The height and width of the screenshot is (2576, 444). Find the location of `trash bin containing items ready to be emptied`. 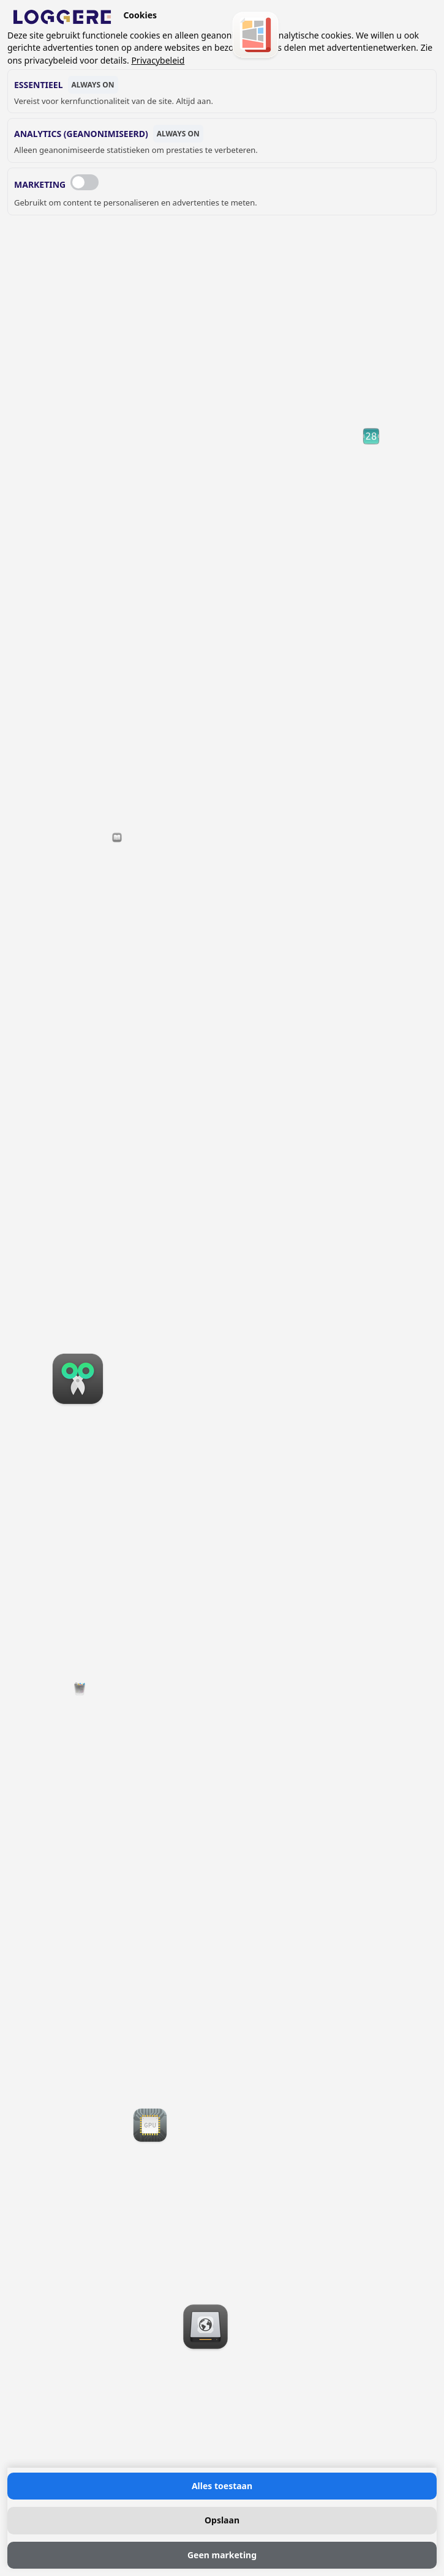

trash bin containing items ready to be emptied is located at coordinates (80, 1689).